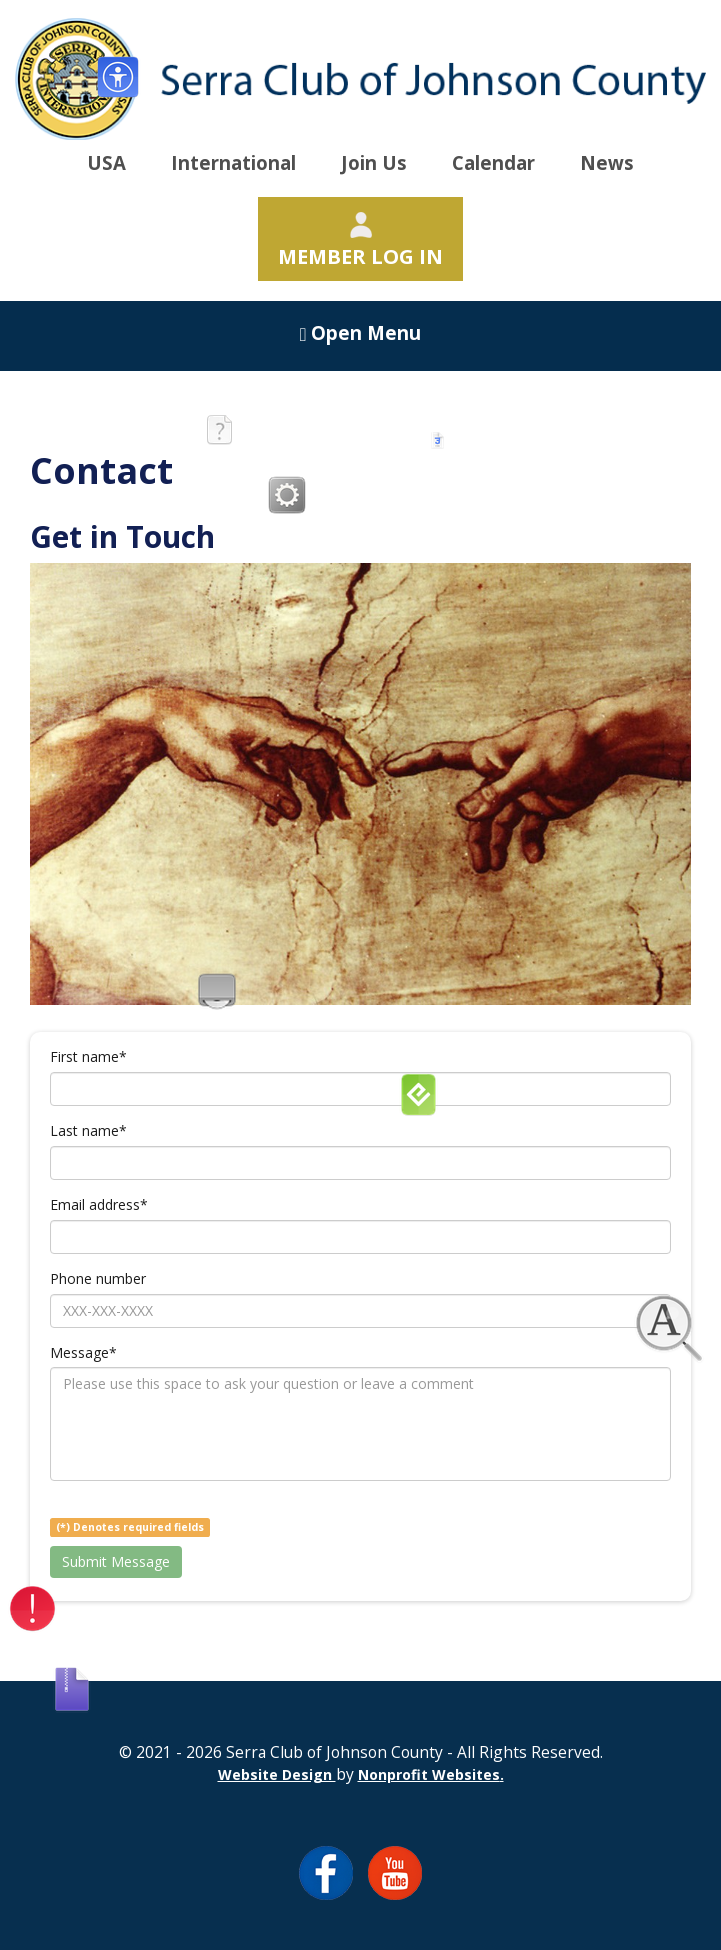  Describe the element at coordinates (287, 495) in the screenshot. I see `executable application file` at that location.